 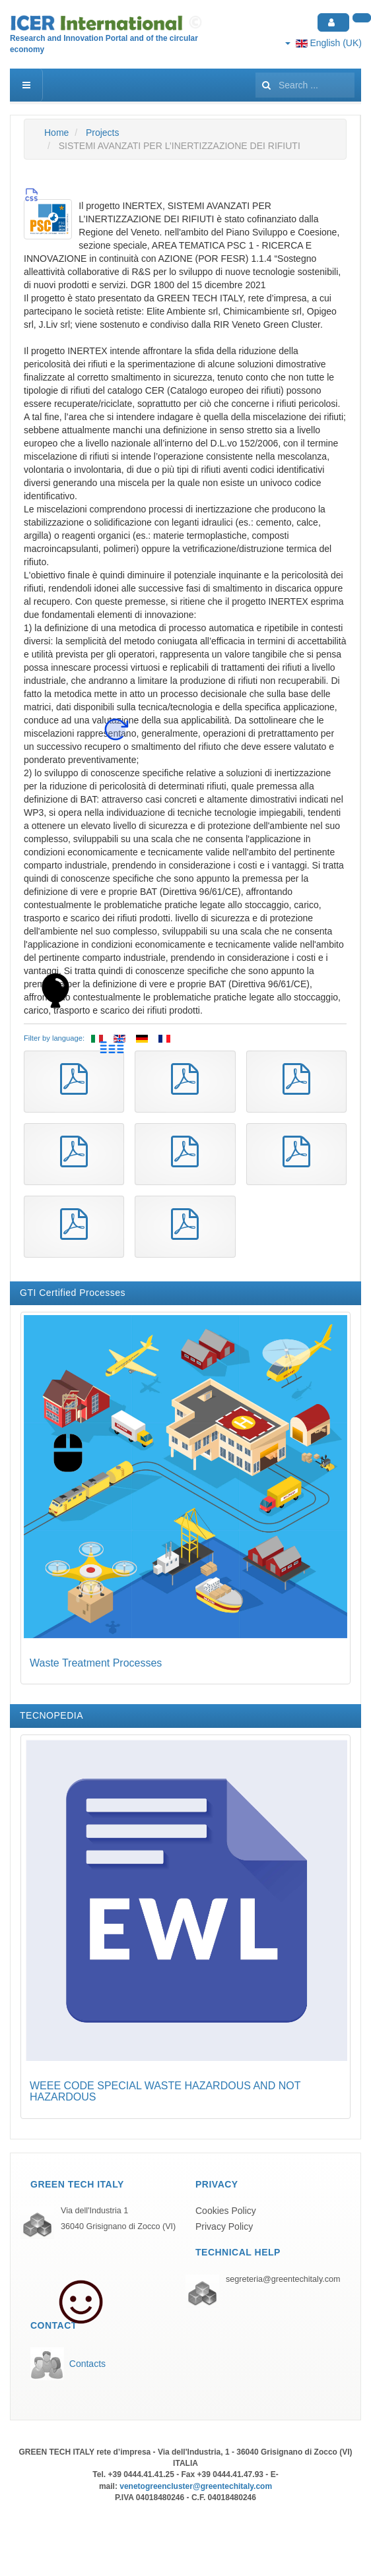 What do you see at coordinates (69, 1401) in the screenshot?
I see `confirm or complete a scheduled event` at bounding box center [69, 1401].